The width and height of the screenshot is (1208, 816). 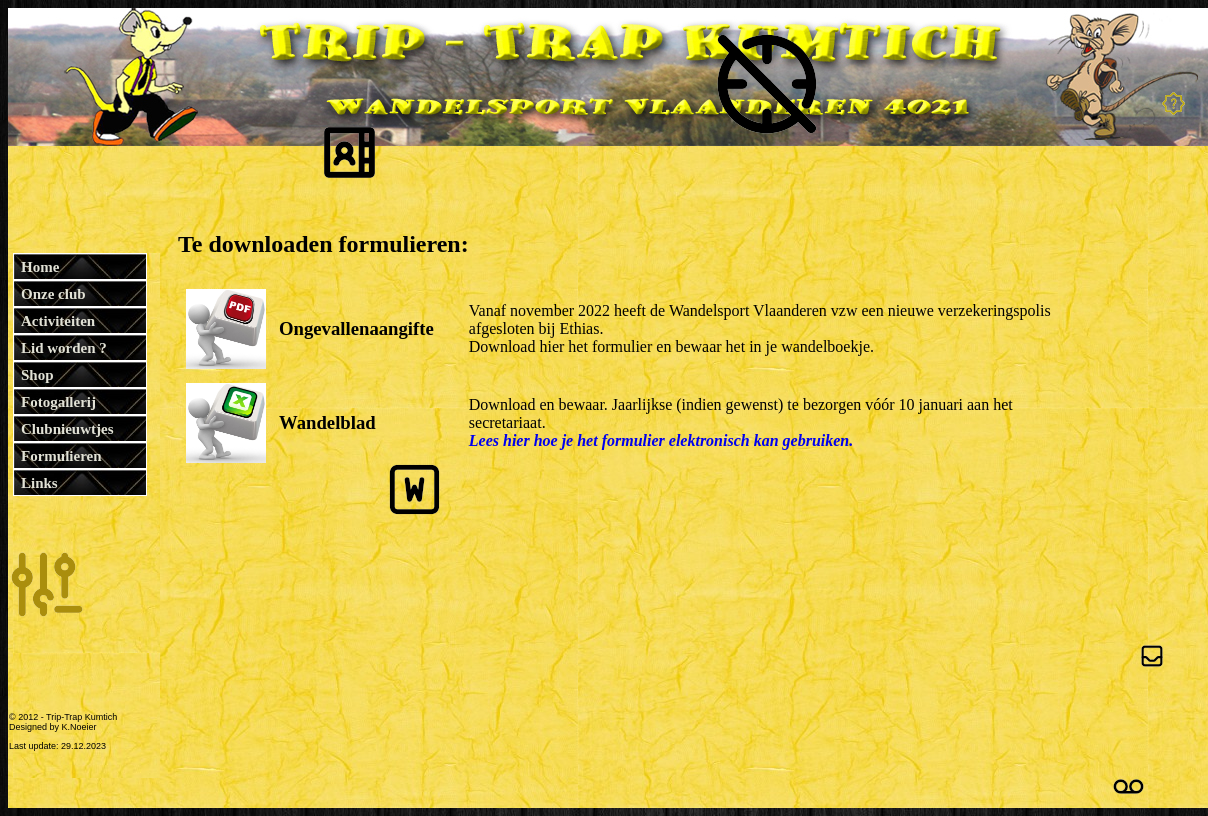 What do you see at coordinates (43, 584) in the screenshot?
I see `remove a filter or adjustment setting` at bounding box center [43, 584].